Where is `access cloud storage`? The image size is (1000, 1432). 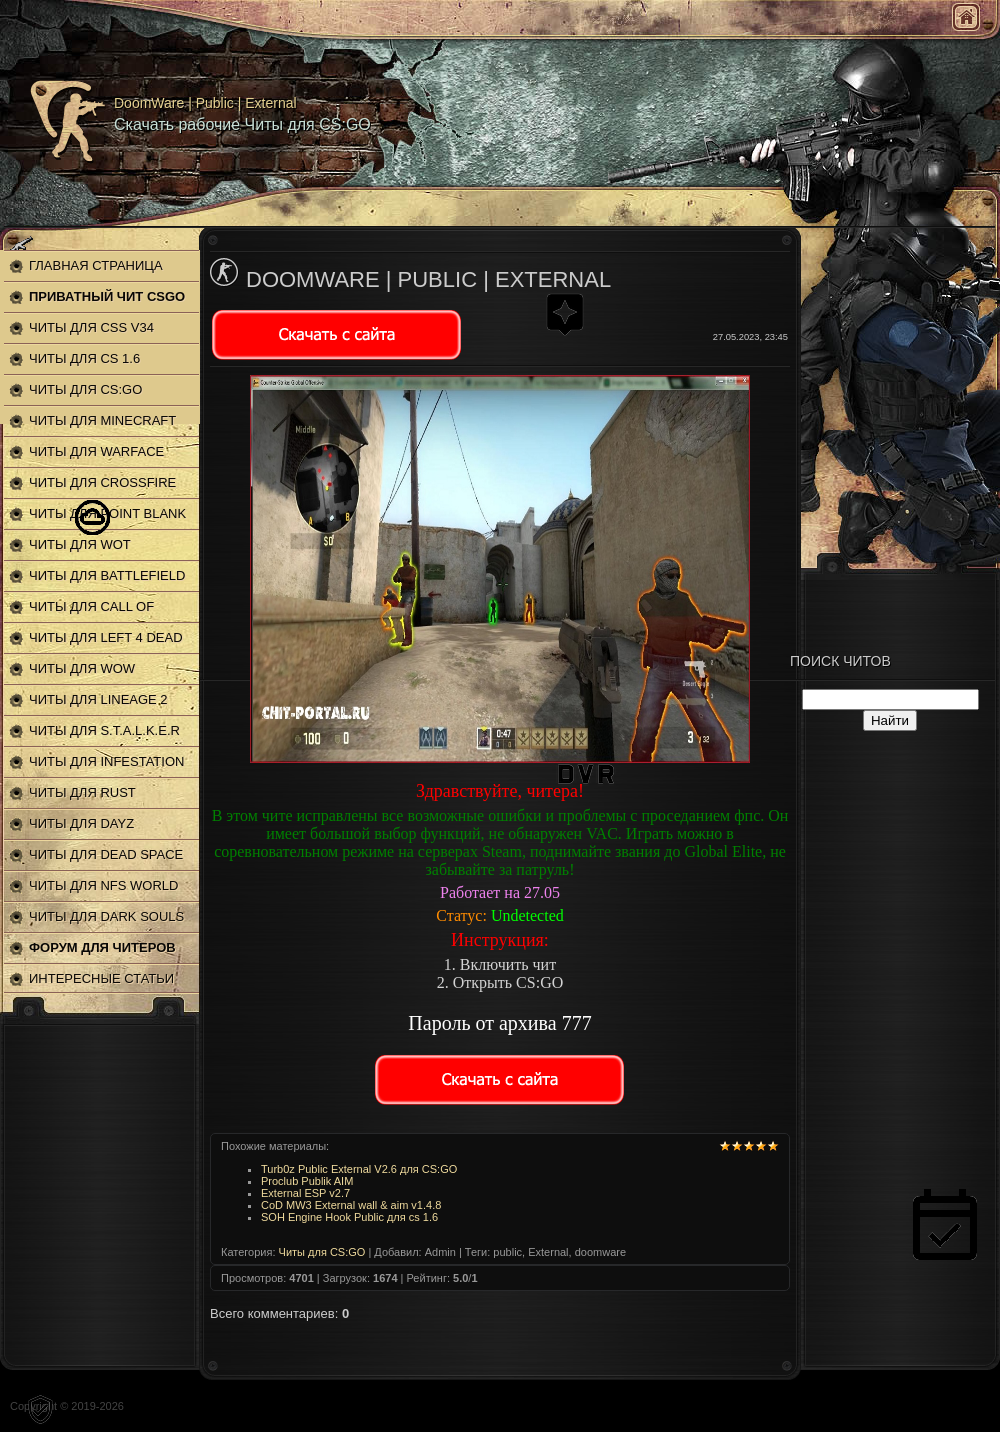
access cloud storage is located at coordinates (92, 517).